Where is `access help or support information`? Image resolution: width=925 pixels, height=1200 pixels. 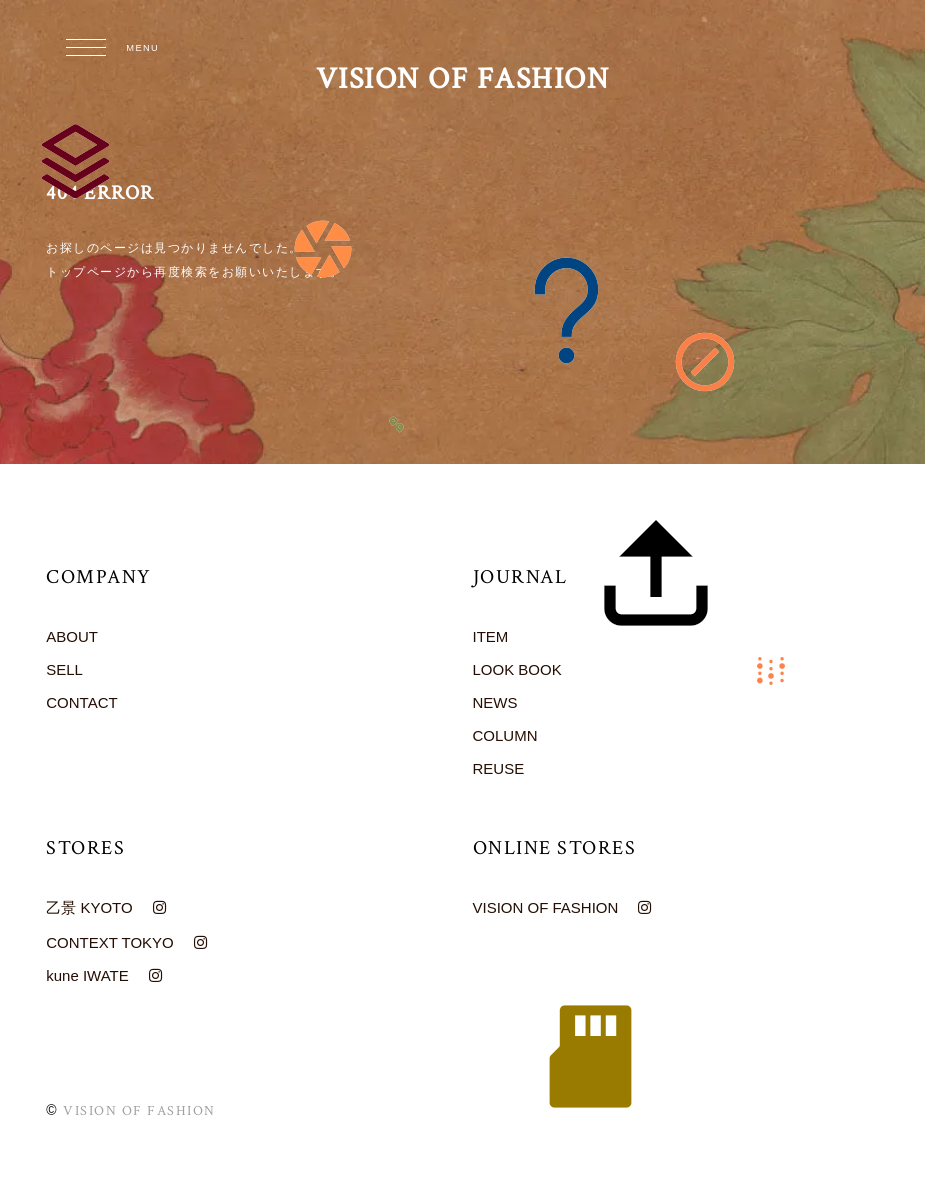
access help or support information is located at coordinates (566, 310).